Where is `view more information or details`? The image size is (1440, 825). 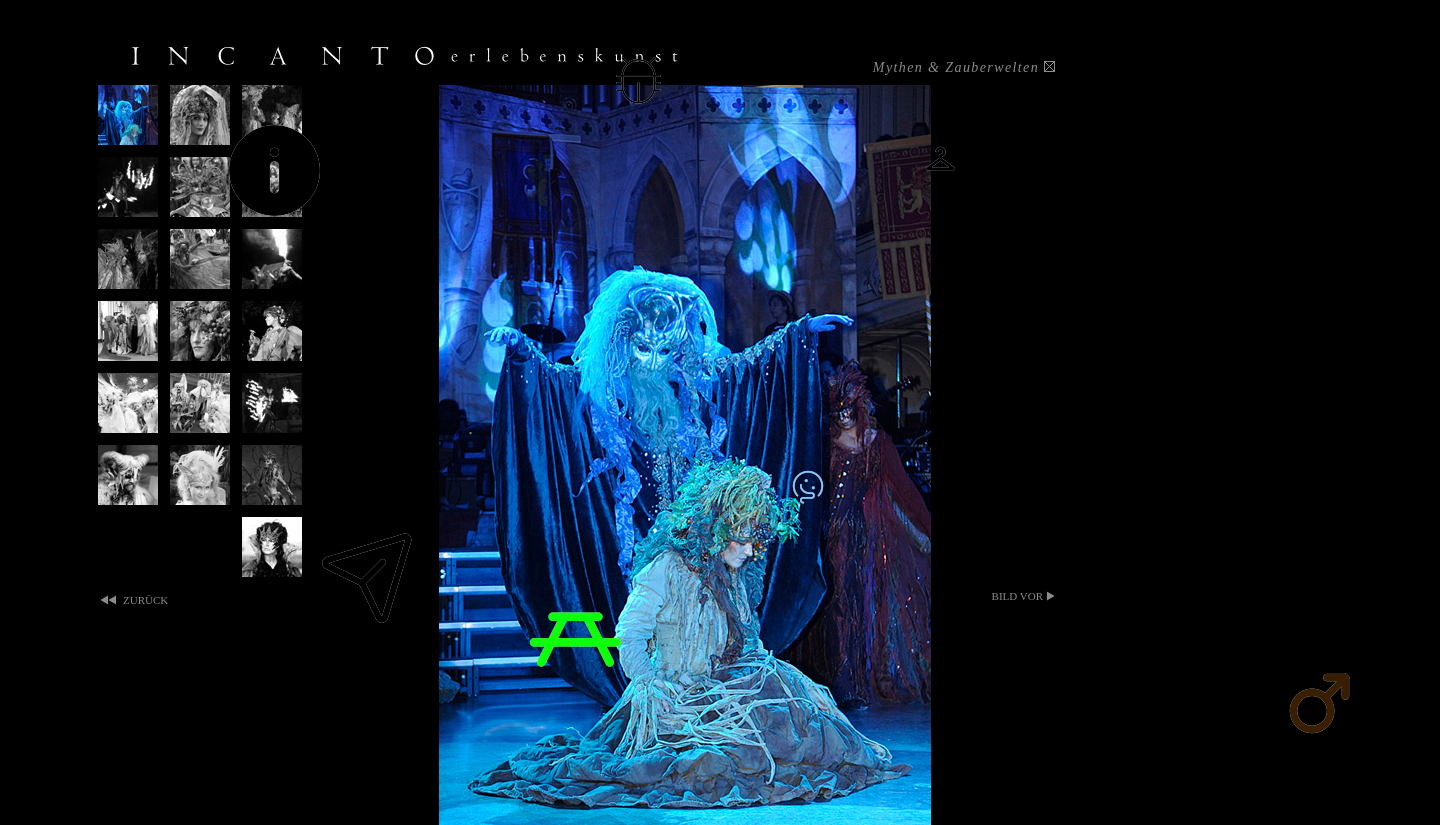
view more information or details is located at coordinates (274, 170).